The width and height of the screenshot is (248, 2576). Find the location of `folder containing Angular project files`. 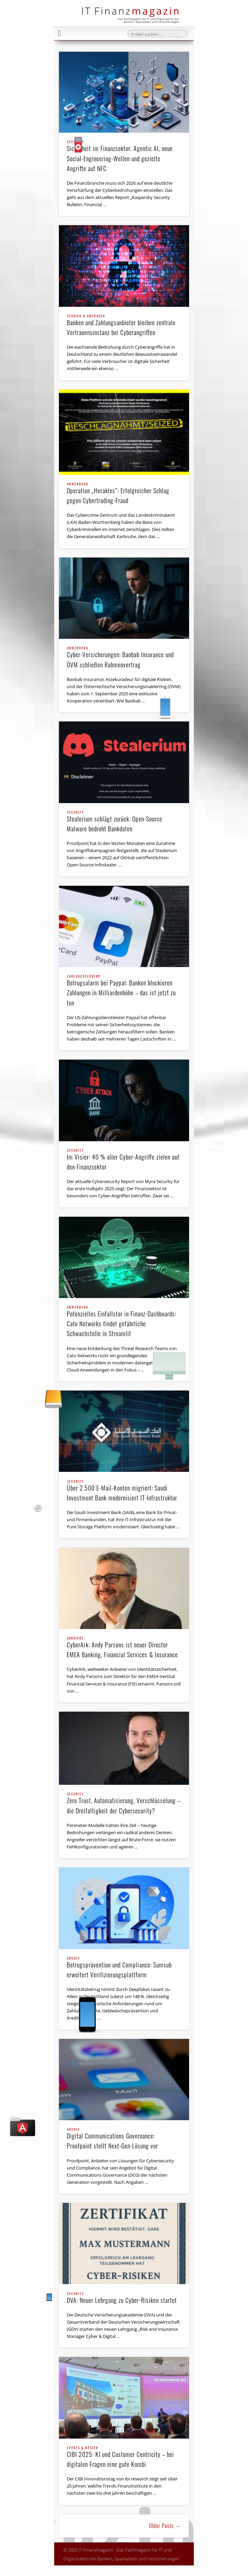

folder containing Angular project files is located at coordinates (22, 2127).